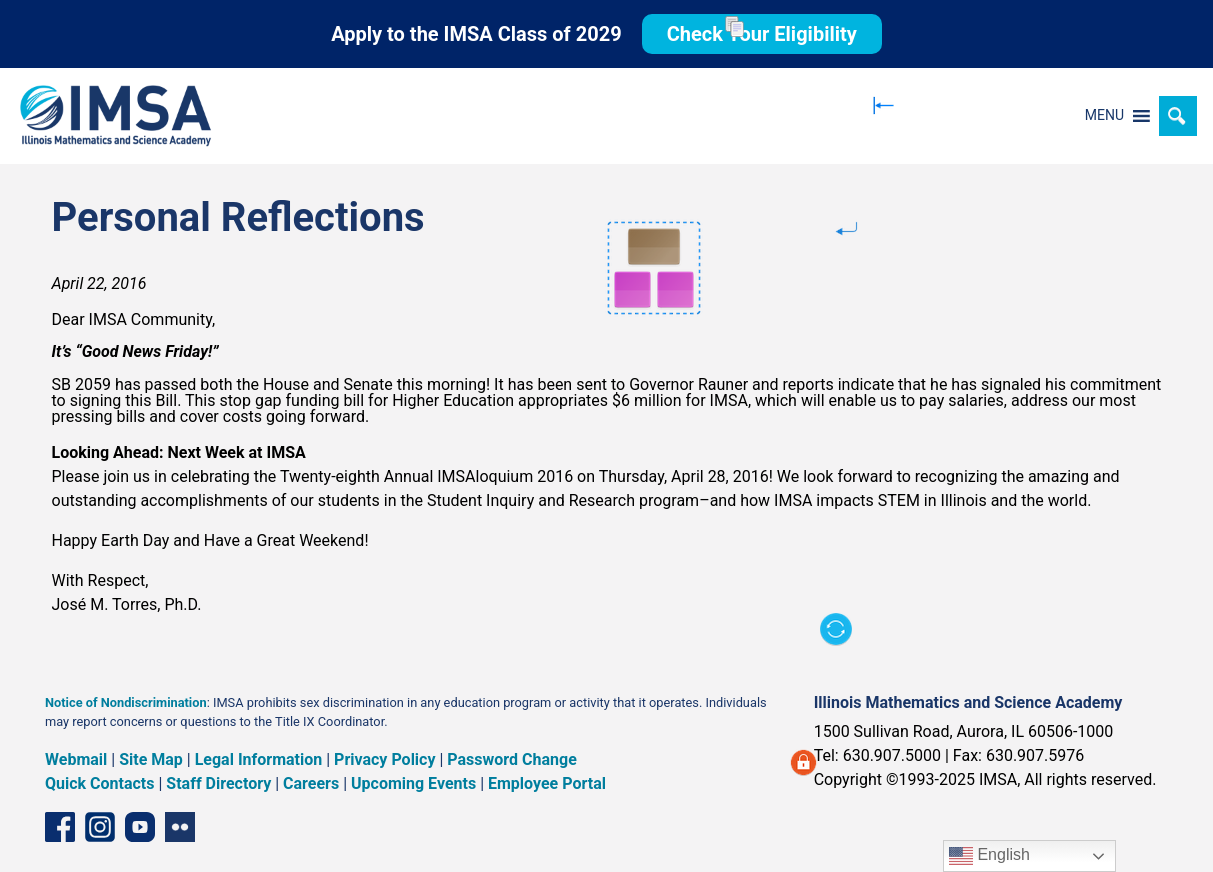  I want to click on reply to an email message, so click(846, 227).